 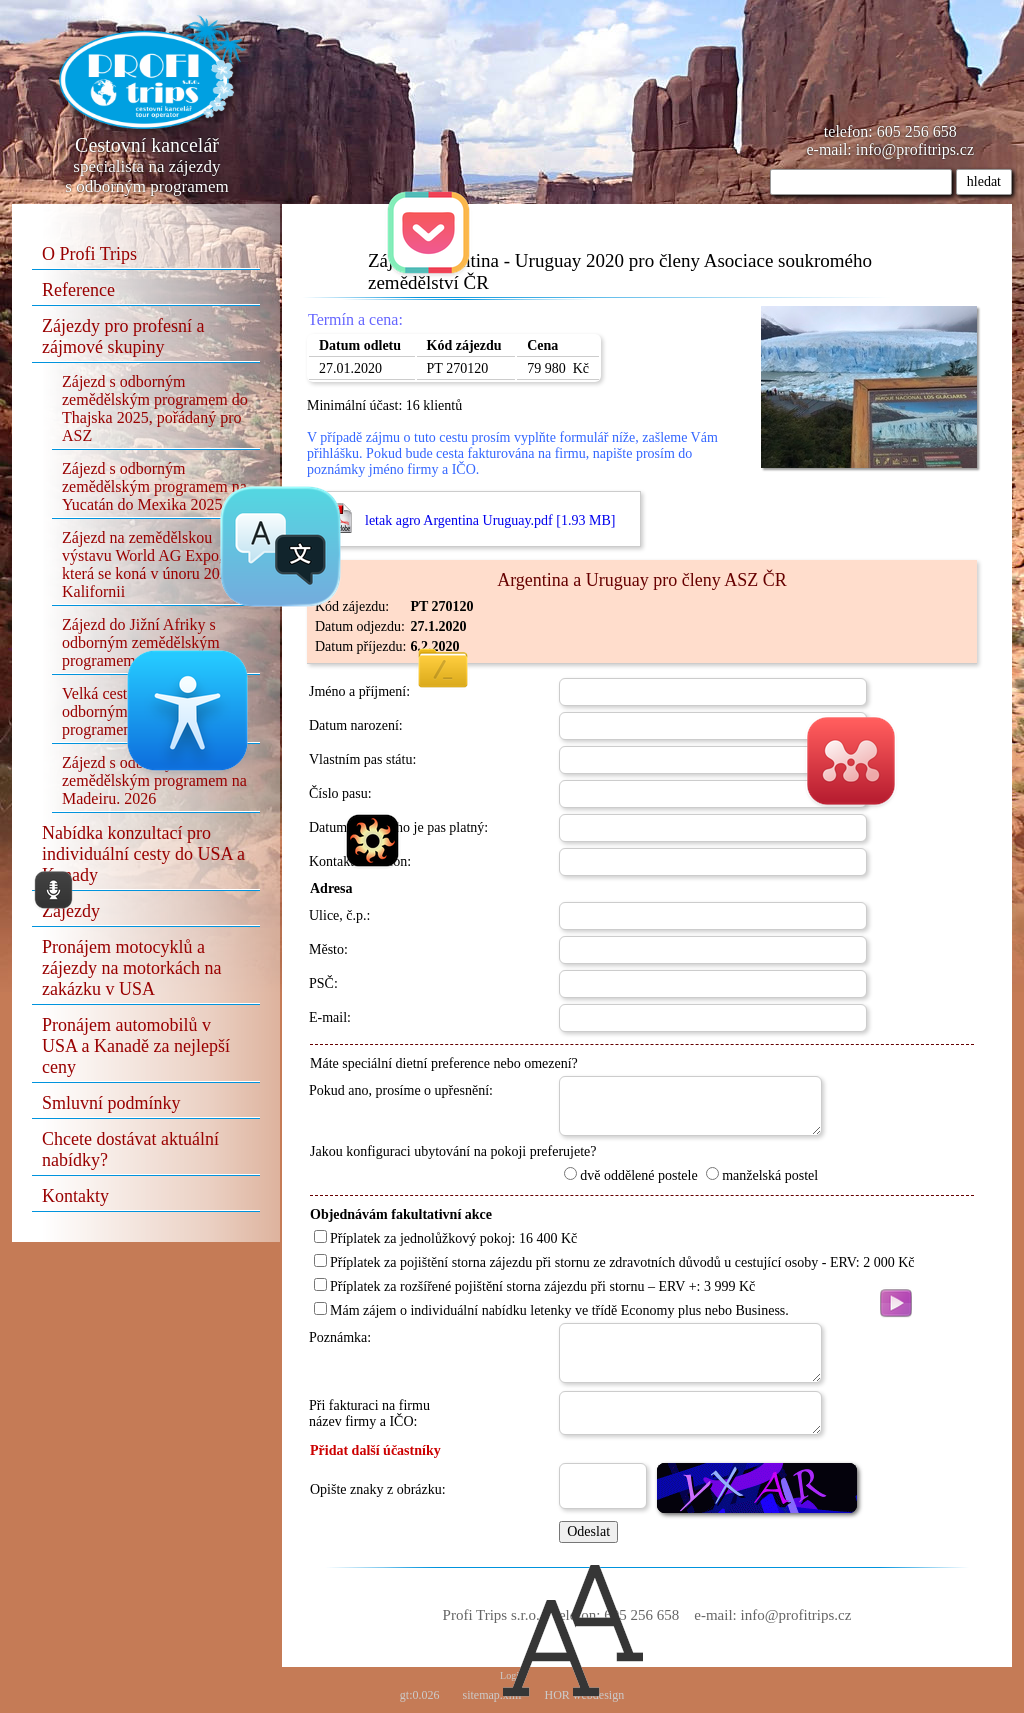 What do you see at coordinates (428, 232) in the screenshot?
I see `open the pocket app to view saved articles` at bounding box center [428, 232].